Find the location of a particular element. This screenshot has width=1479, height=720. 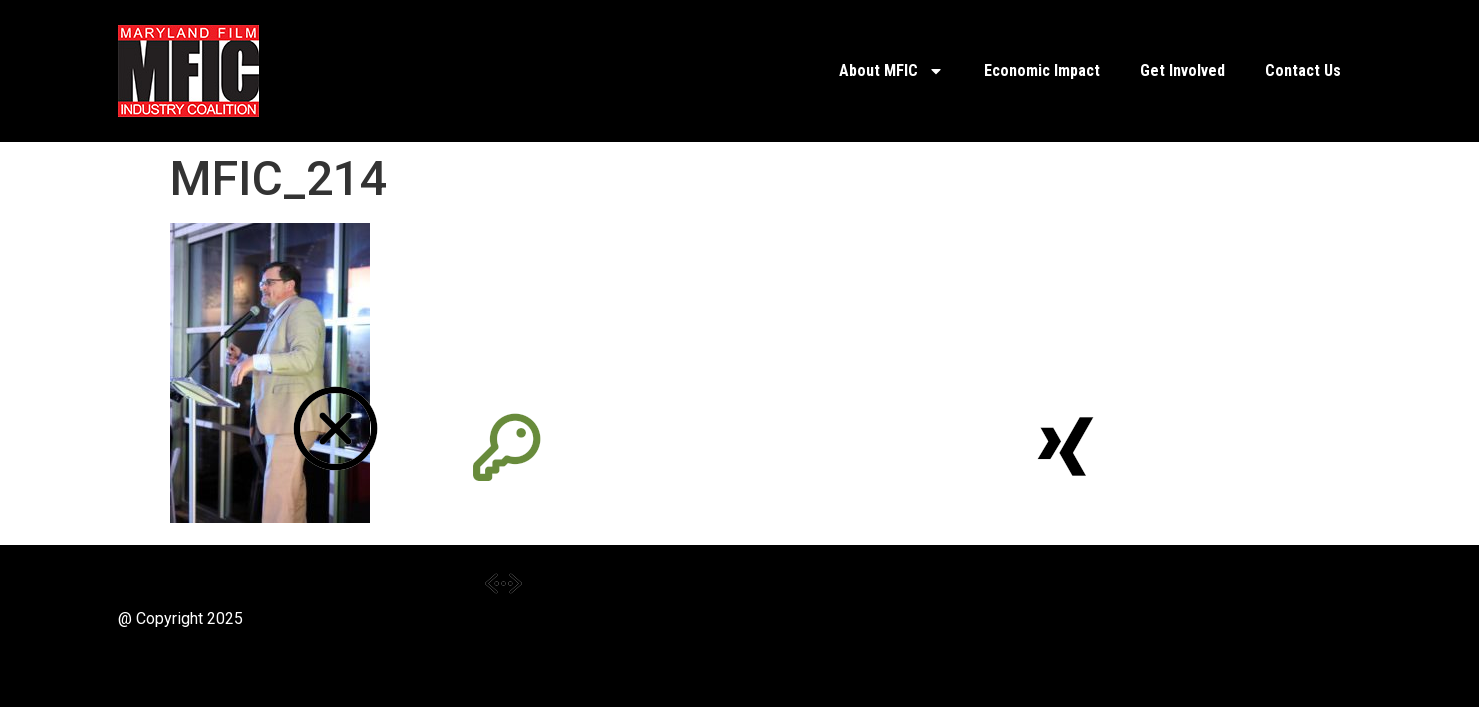

close or dismiss a dialog is located at coordinates (335, 428).